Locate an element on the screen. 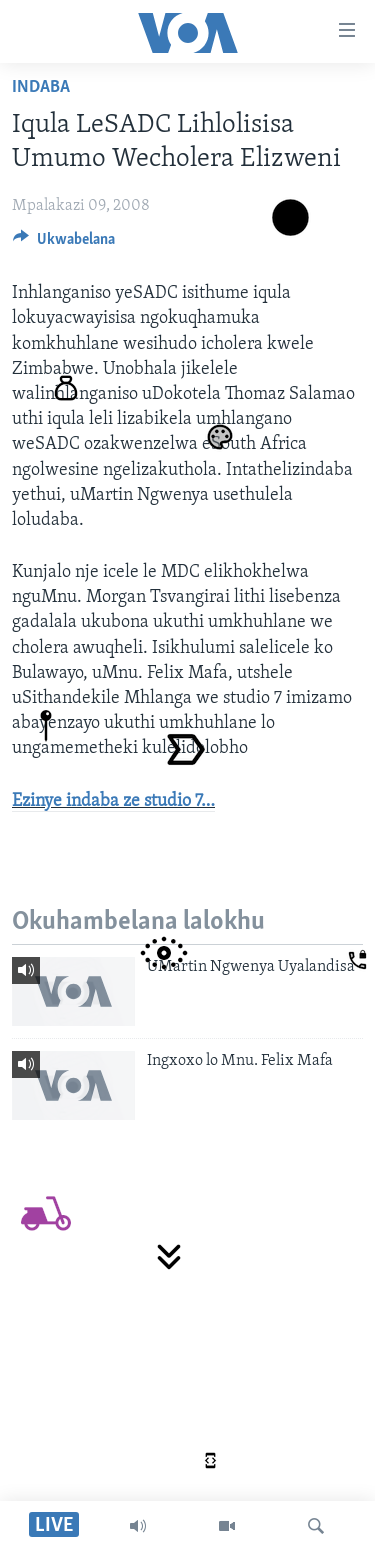 Image resolution: width=375 pixels, height=1551 pixels. select moped or scooter delivery is located at coordinates (46, 1215).